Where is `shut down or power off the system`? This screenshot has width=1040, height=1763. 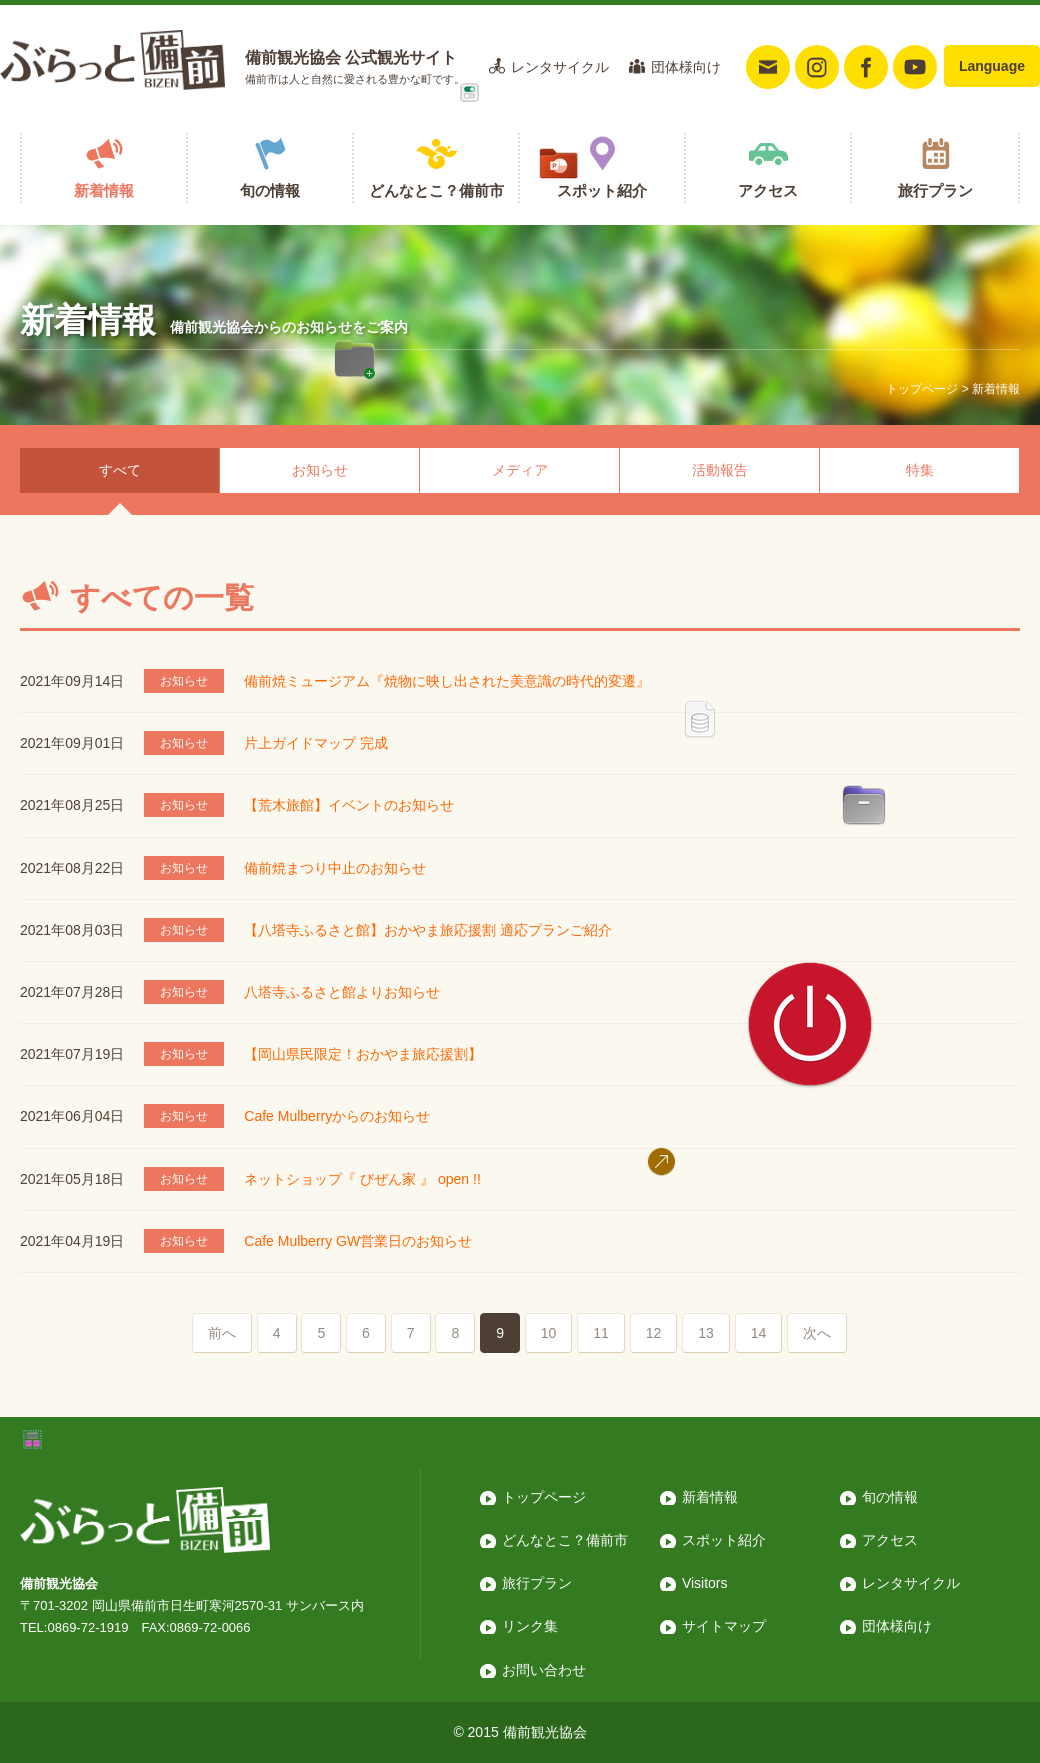 shut down or power off the system is located at coordinates (810, 1024).